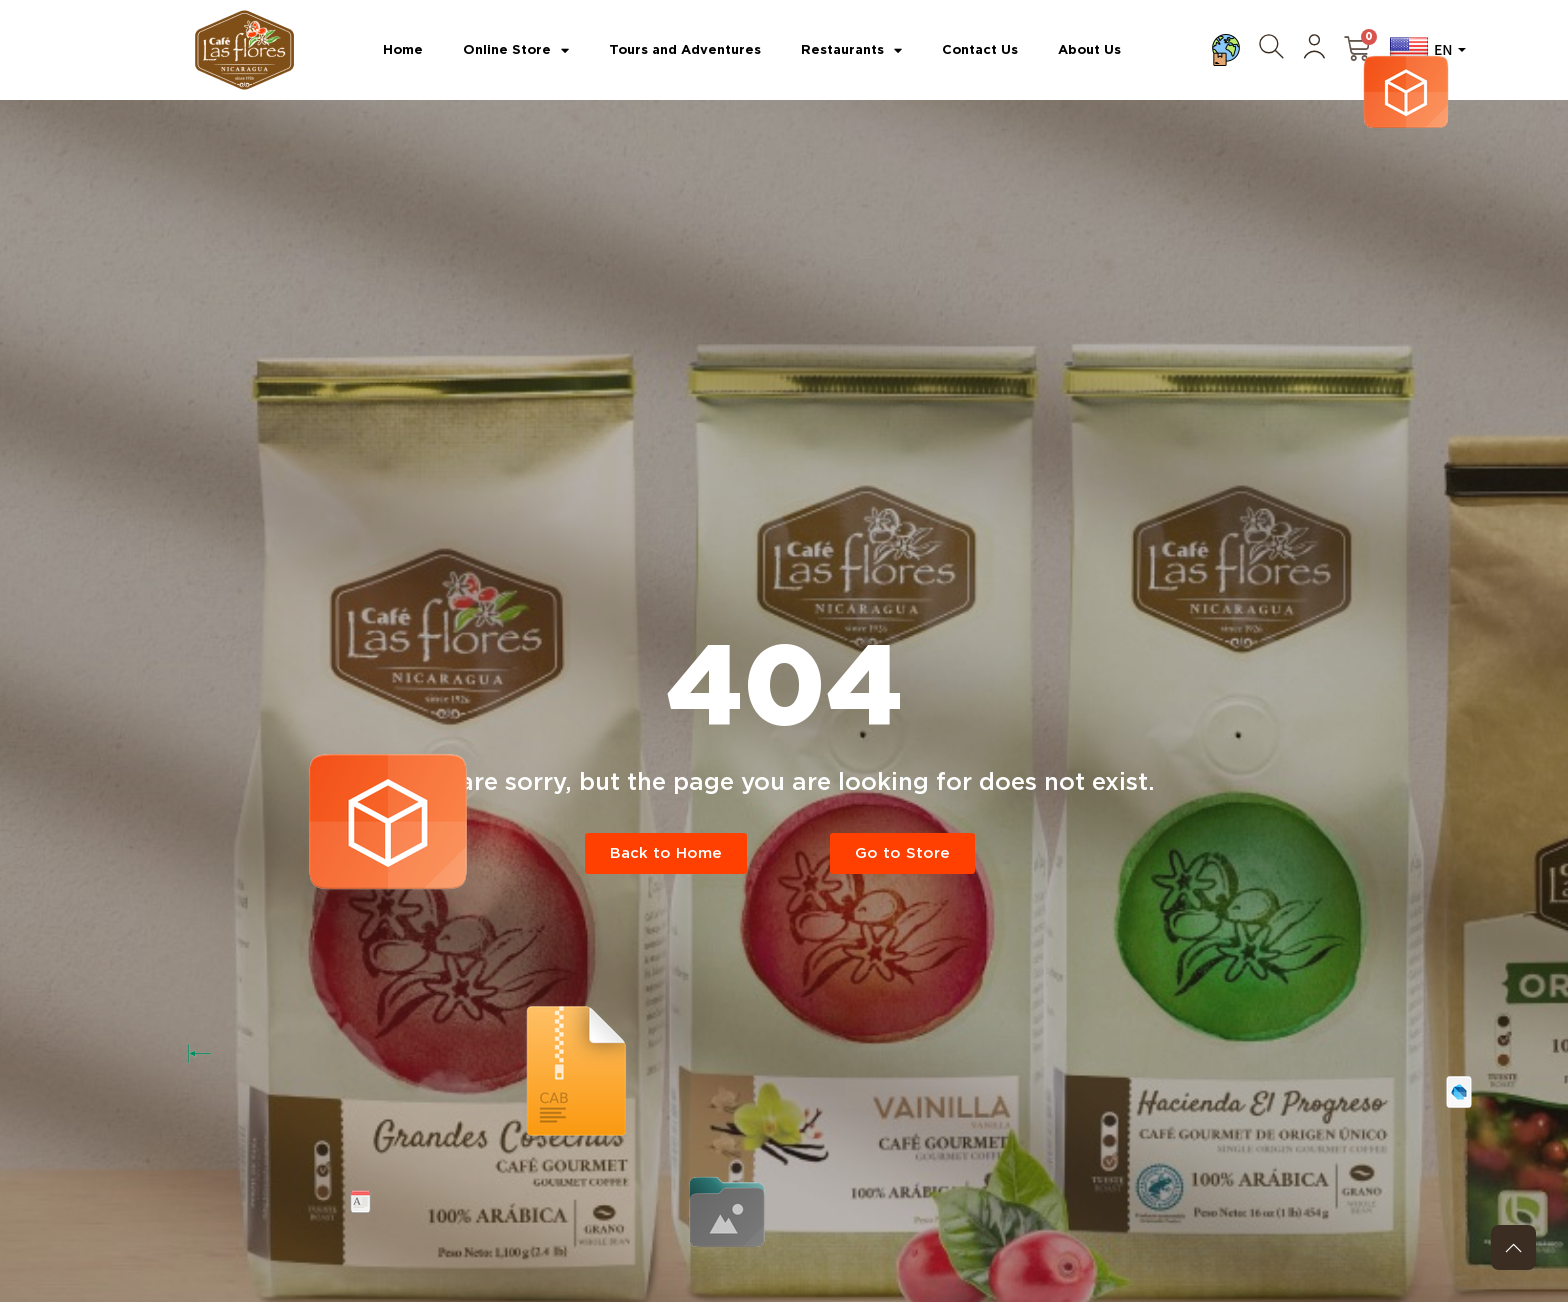 This screenshot has height=1302, width=1568. What do you see at coordinates (360, 1201) in the screenshot?
I see `open ebook reader application` at bounding box center [360, 1201].